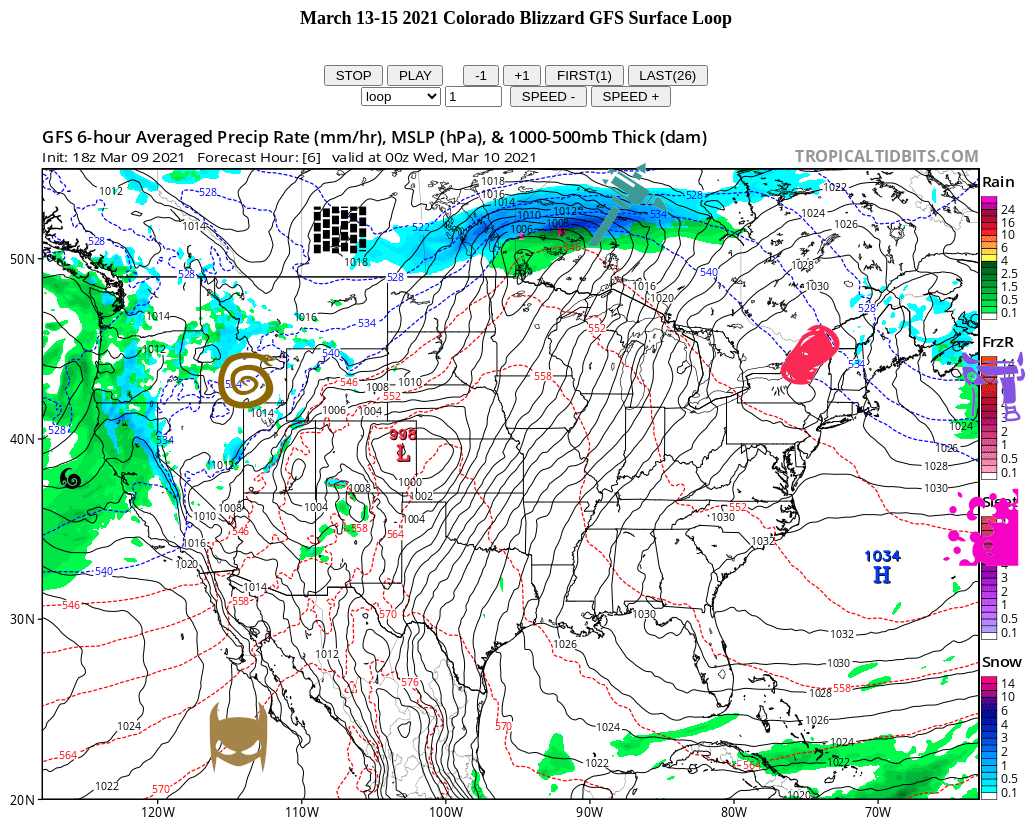 The image size is (1032, 835). What do you see at coordinates (628, 203) in the screenshot?
I see `select warhammer as your weapon` at bounding box center [628, 203].